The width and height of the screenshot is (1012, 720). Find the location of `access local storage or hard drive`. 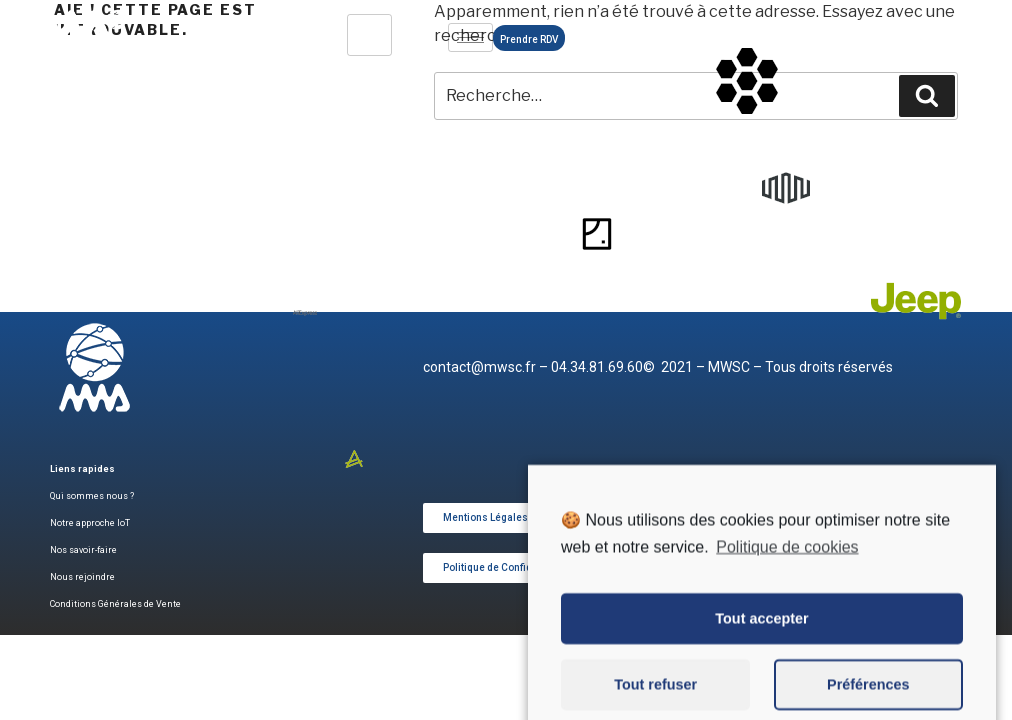

access local storage or hard drive is located at coordinates (597, 234).